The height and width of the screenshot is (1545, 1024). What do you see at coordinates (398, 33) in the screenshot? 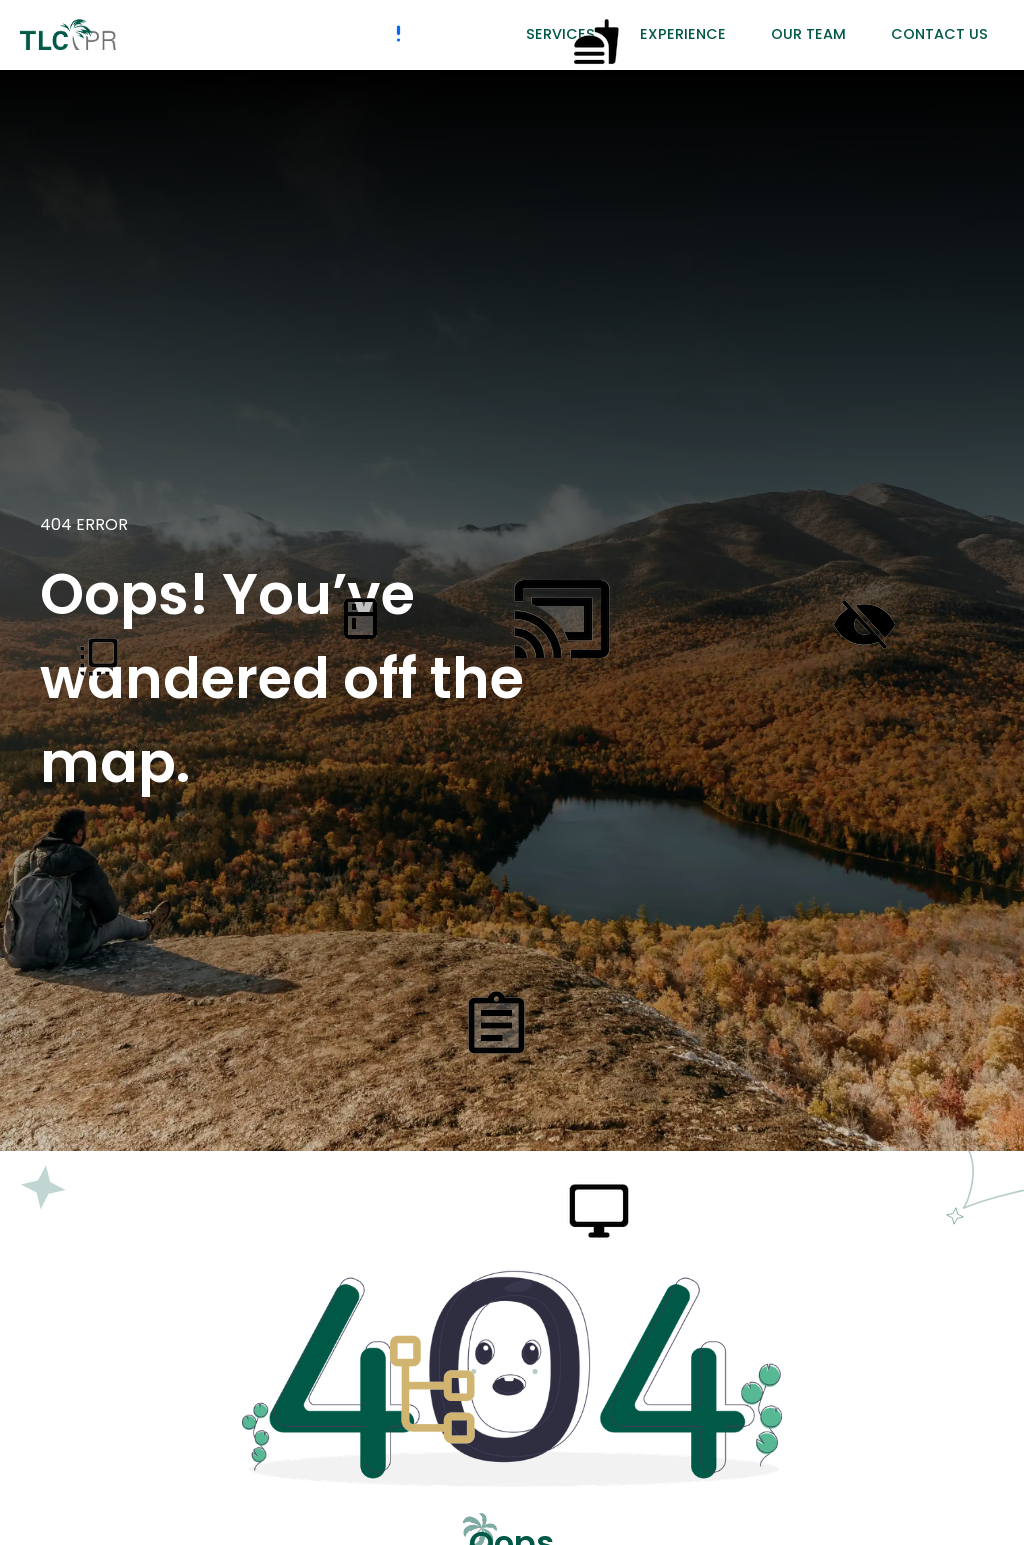
I see `indicates a warning or alert requiring attention` at bounding box center [398, 33].